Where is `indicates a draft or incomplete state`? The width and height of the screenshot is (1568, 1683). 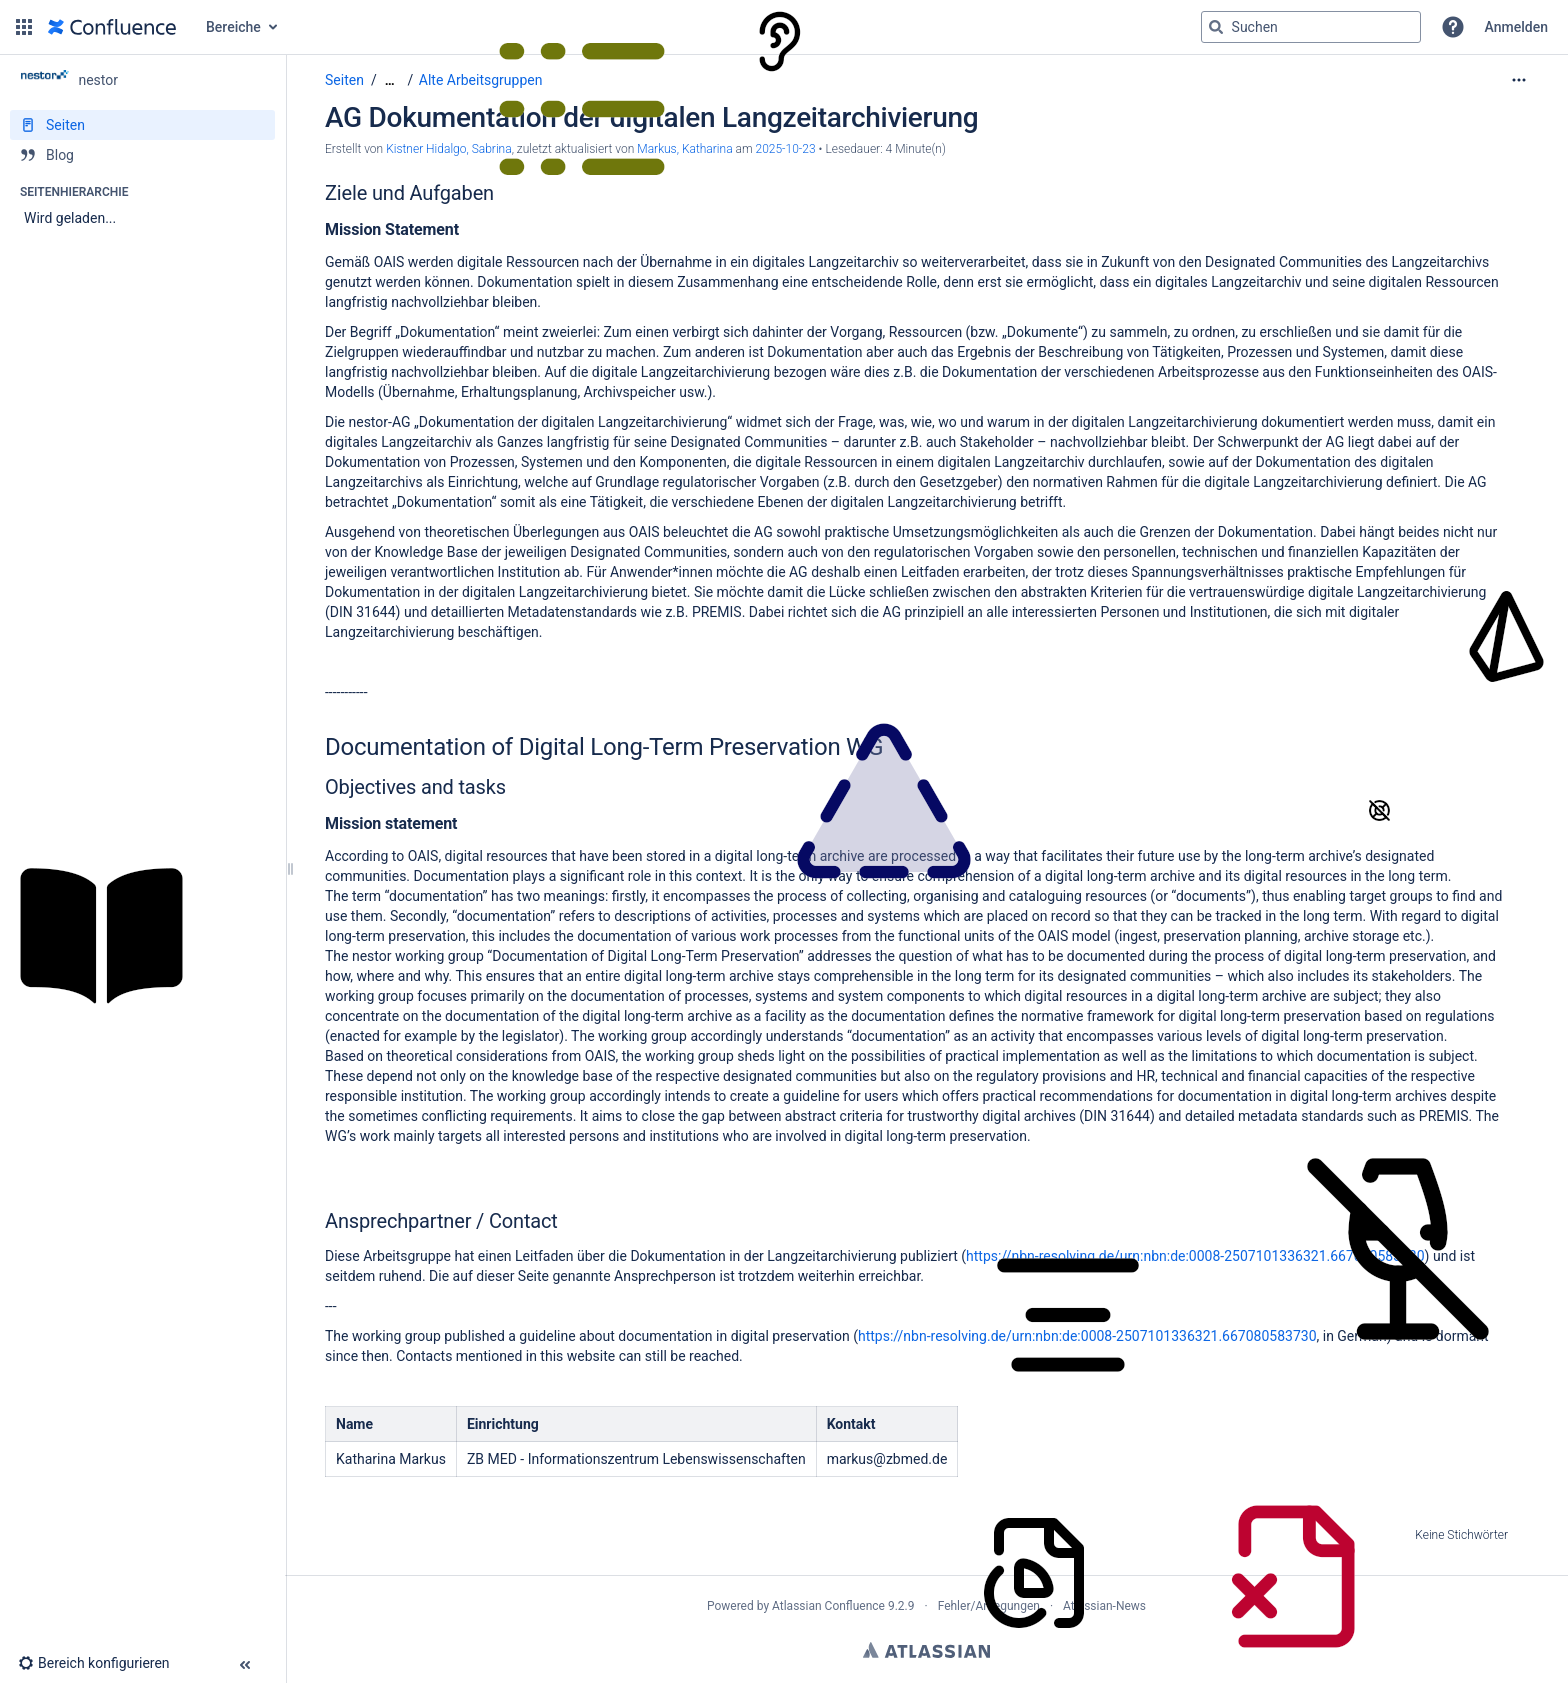 indicates a draft or incomplete state is located at coordinates (884, 804).